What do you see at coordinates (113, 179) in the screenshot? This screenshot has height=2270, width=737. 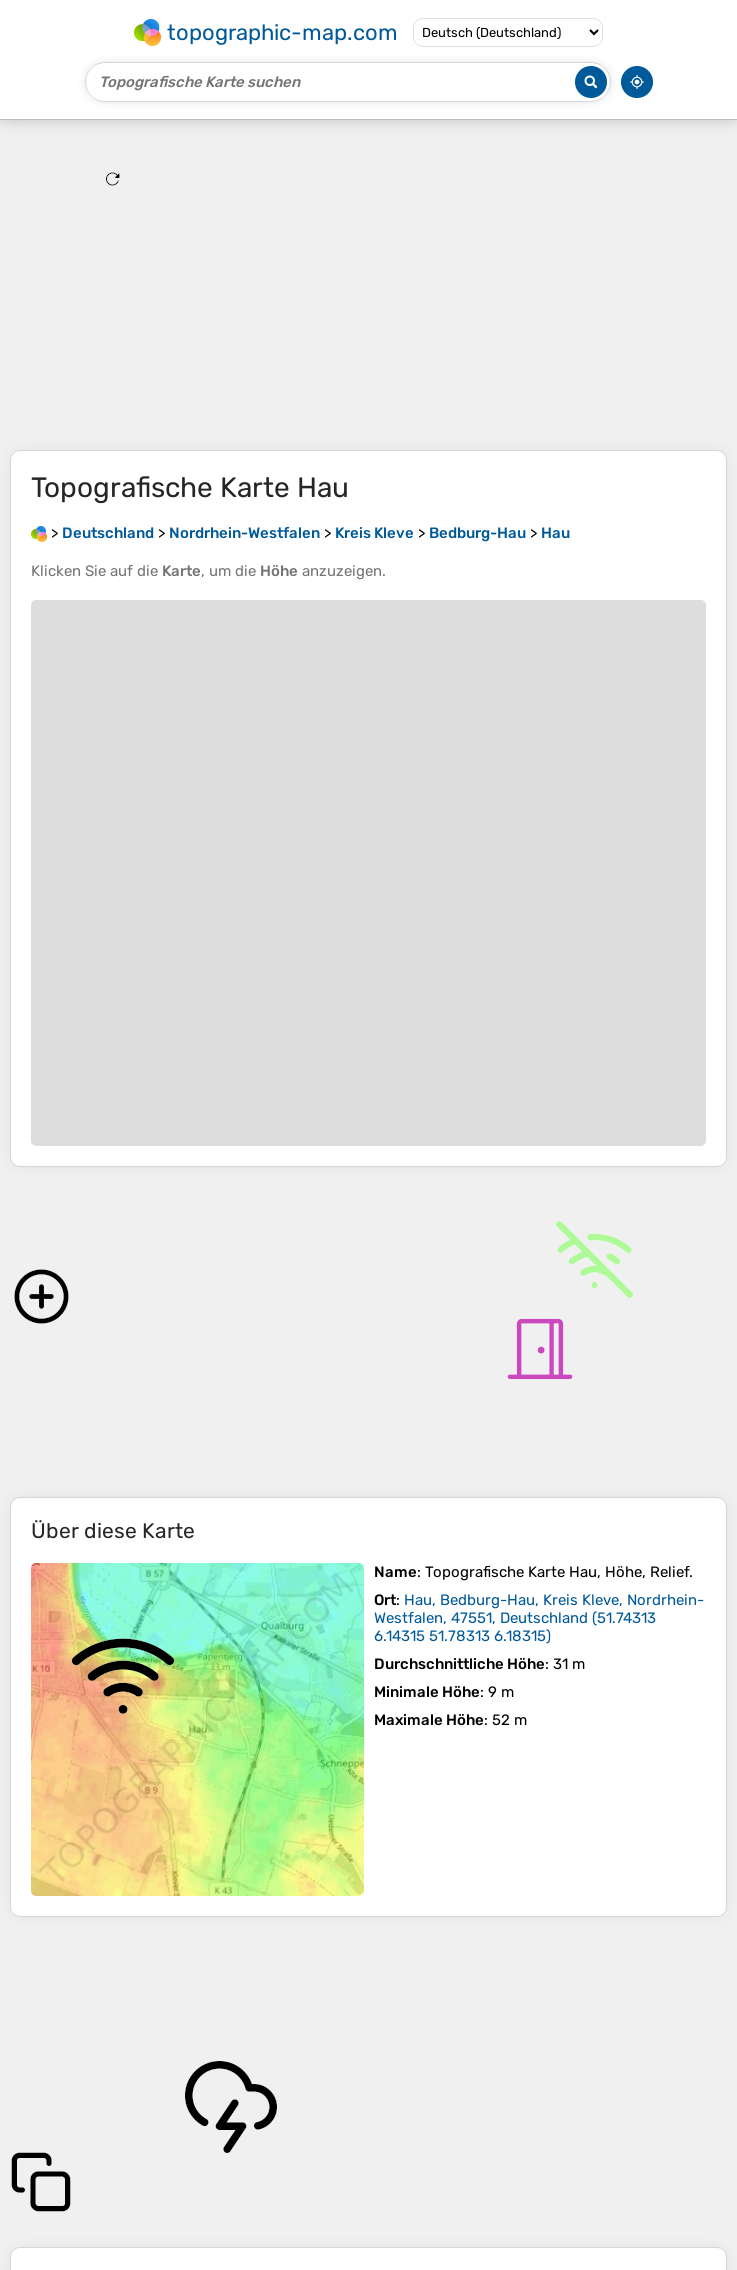 I see `refresh the current page or content` at bounding box center [113, 179].